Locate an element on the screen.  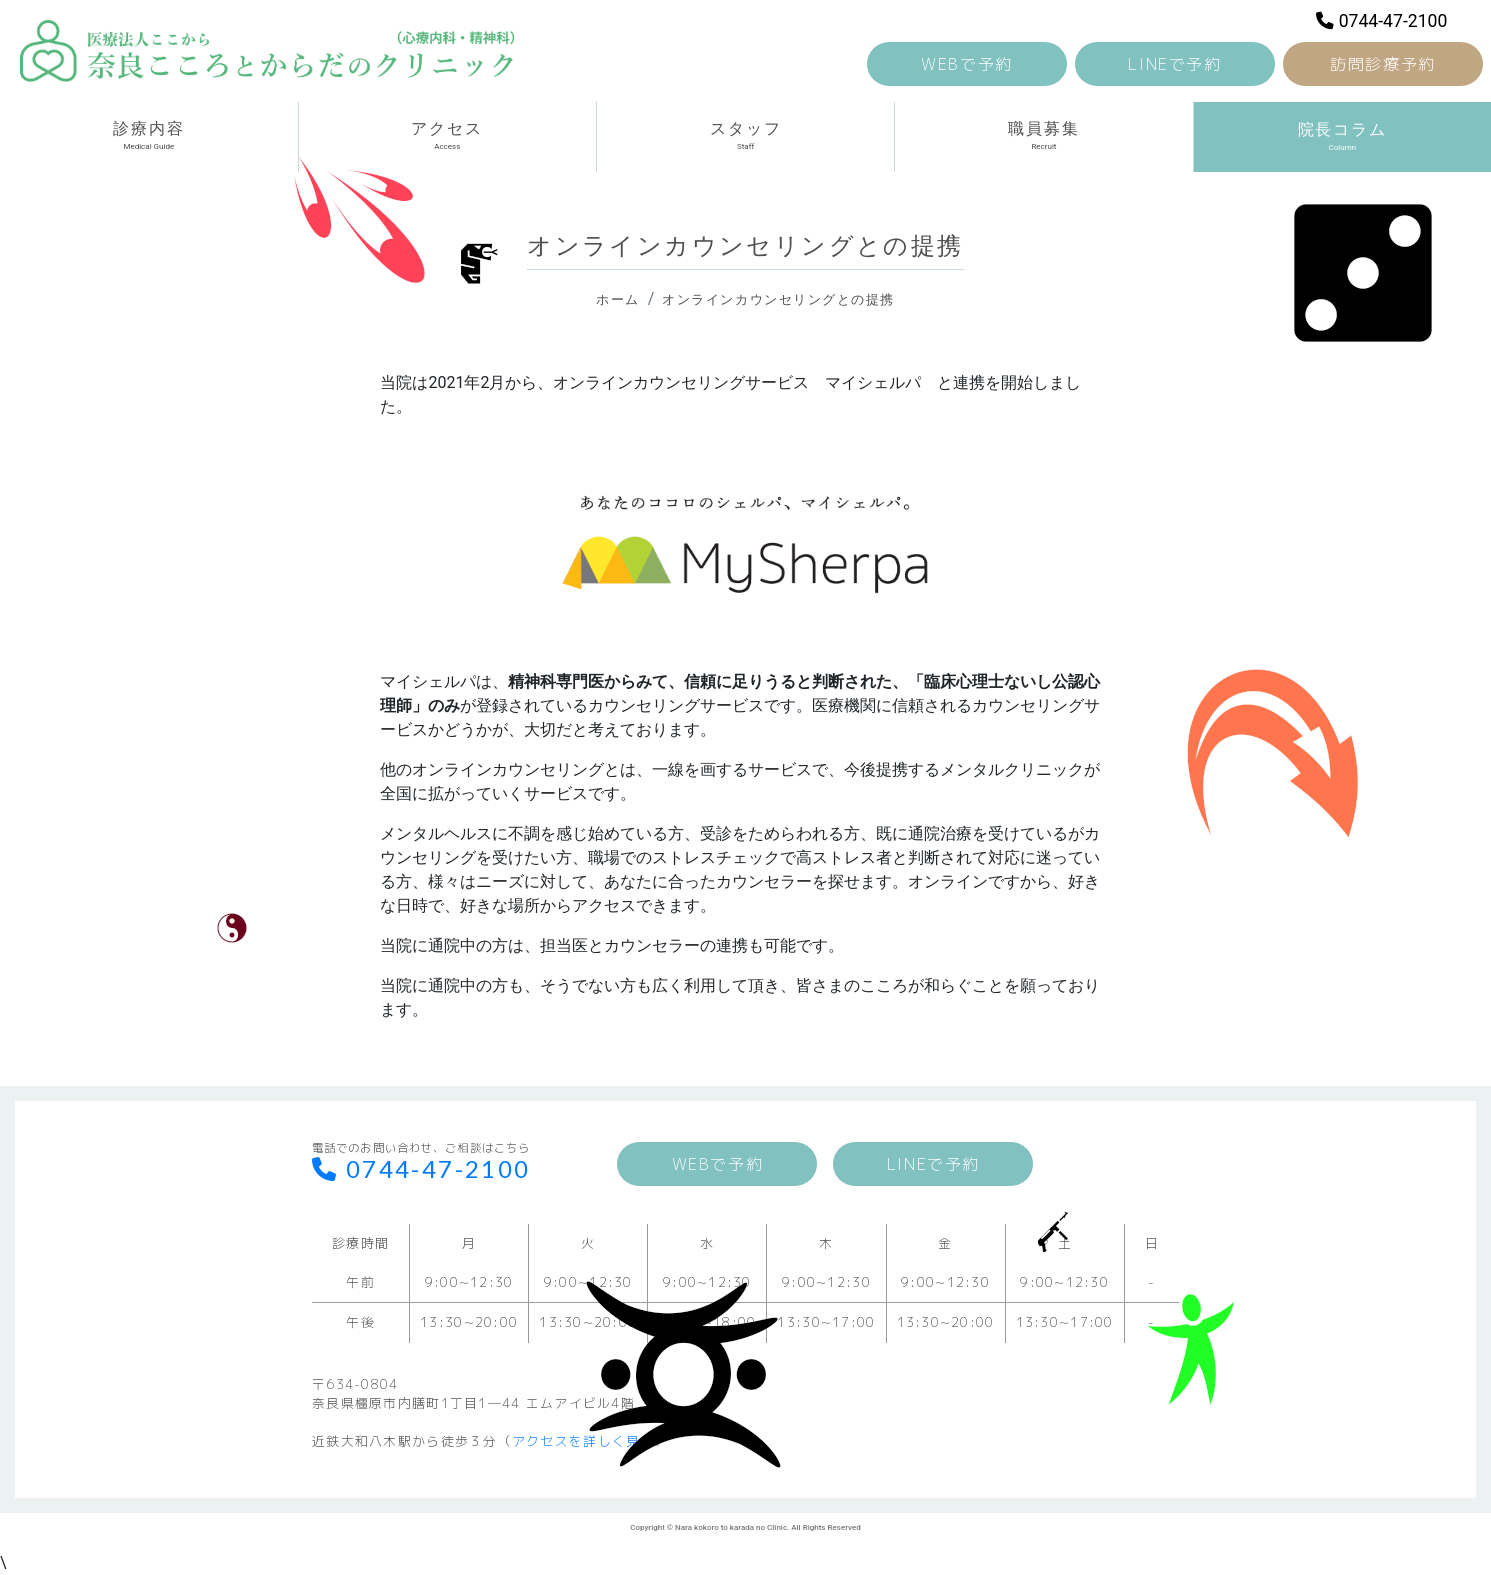
perform a slam dunk move in a basketball game is located at coordinates (1272, 755).